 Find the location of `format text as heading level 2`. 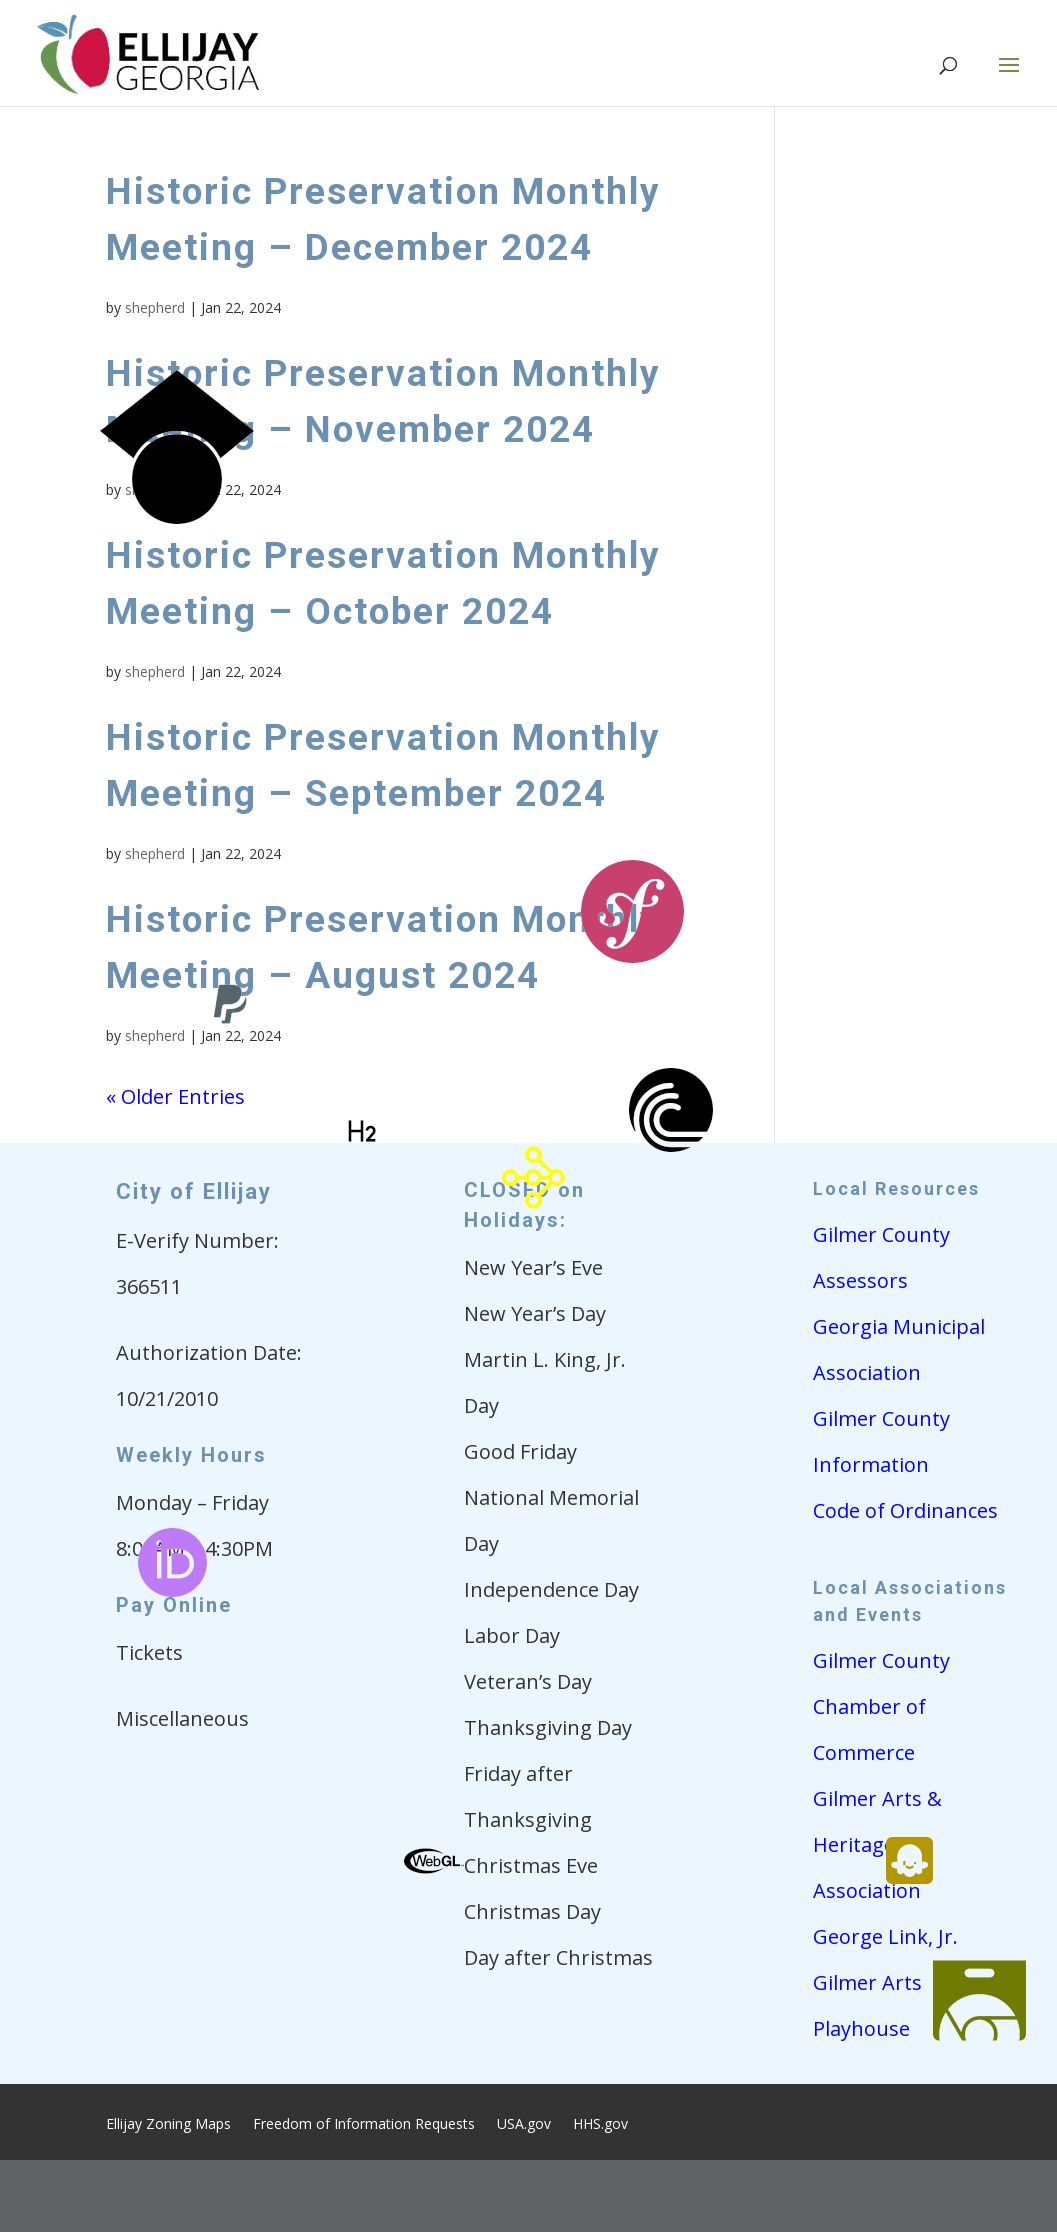

format text as heading level 2 is located at coordinates (362, 1131).